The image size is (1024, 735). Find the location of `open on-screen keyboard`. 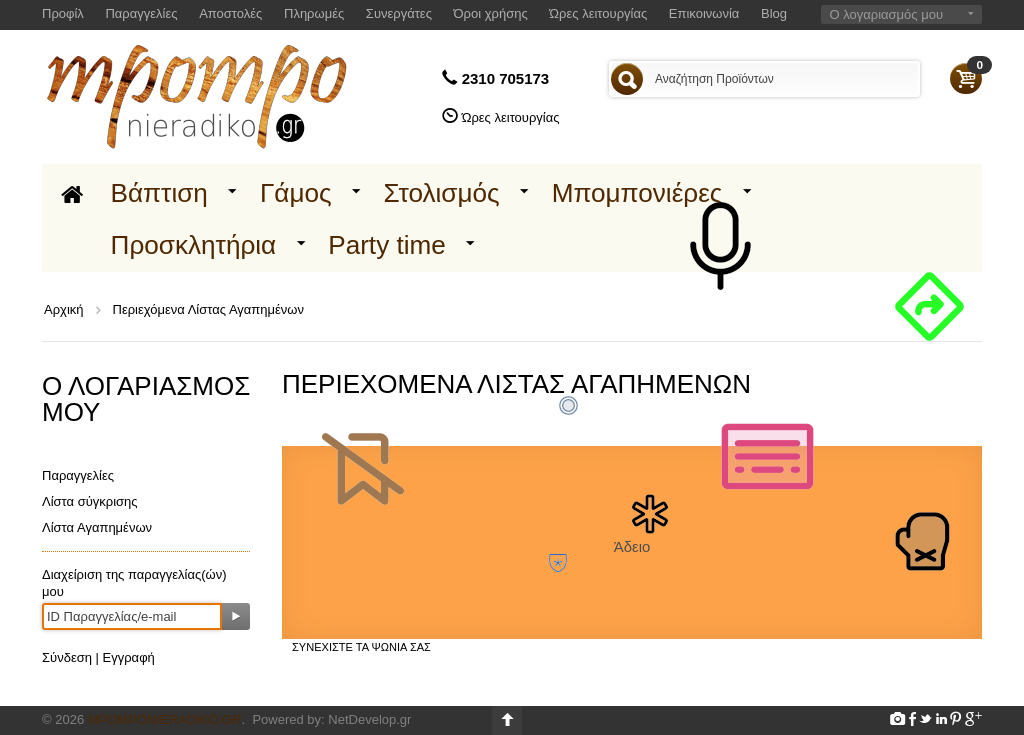

open on-screen keyboard is located at coordinates (767, 456).